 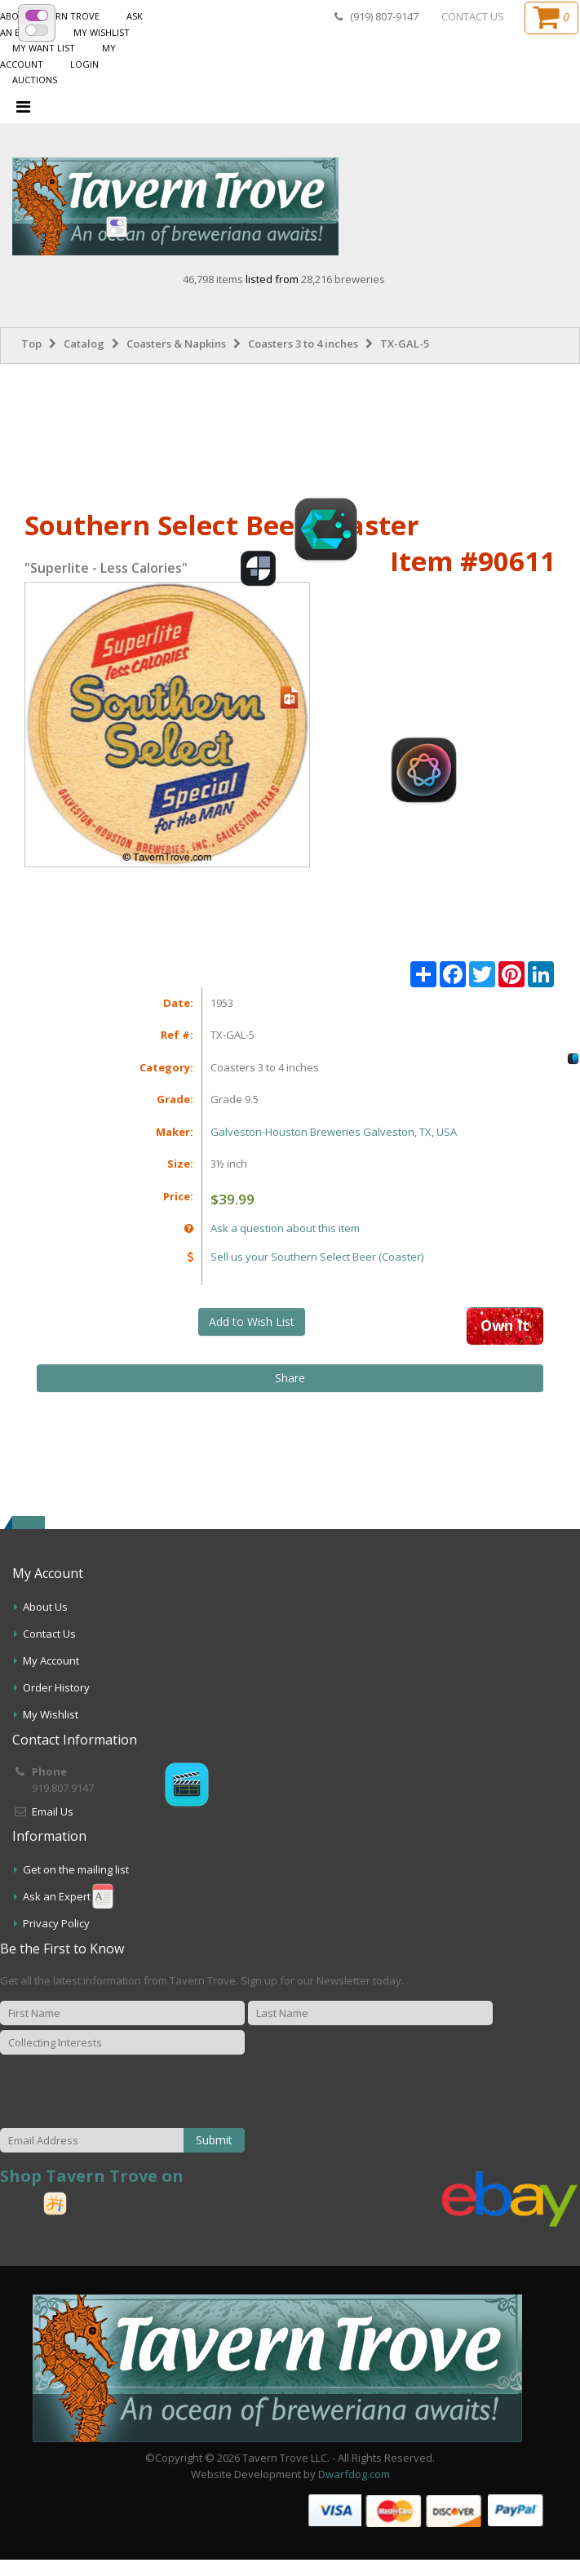 I want to click on open Image Playground app, so click(x=423, y=769).